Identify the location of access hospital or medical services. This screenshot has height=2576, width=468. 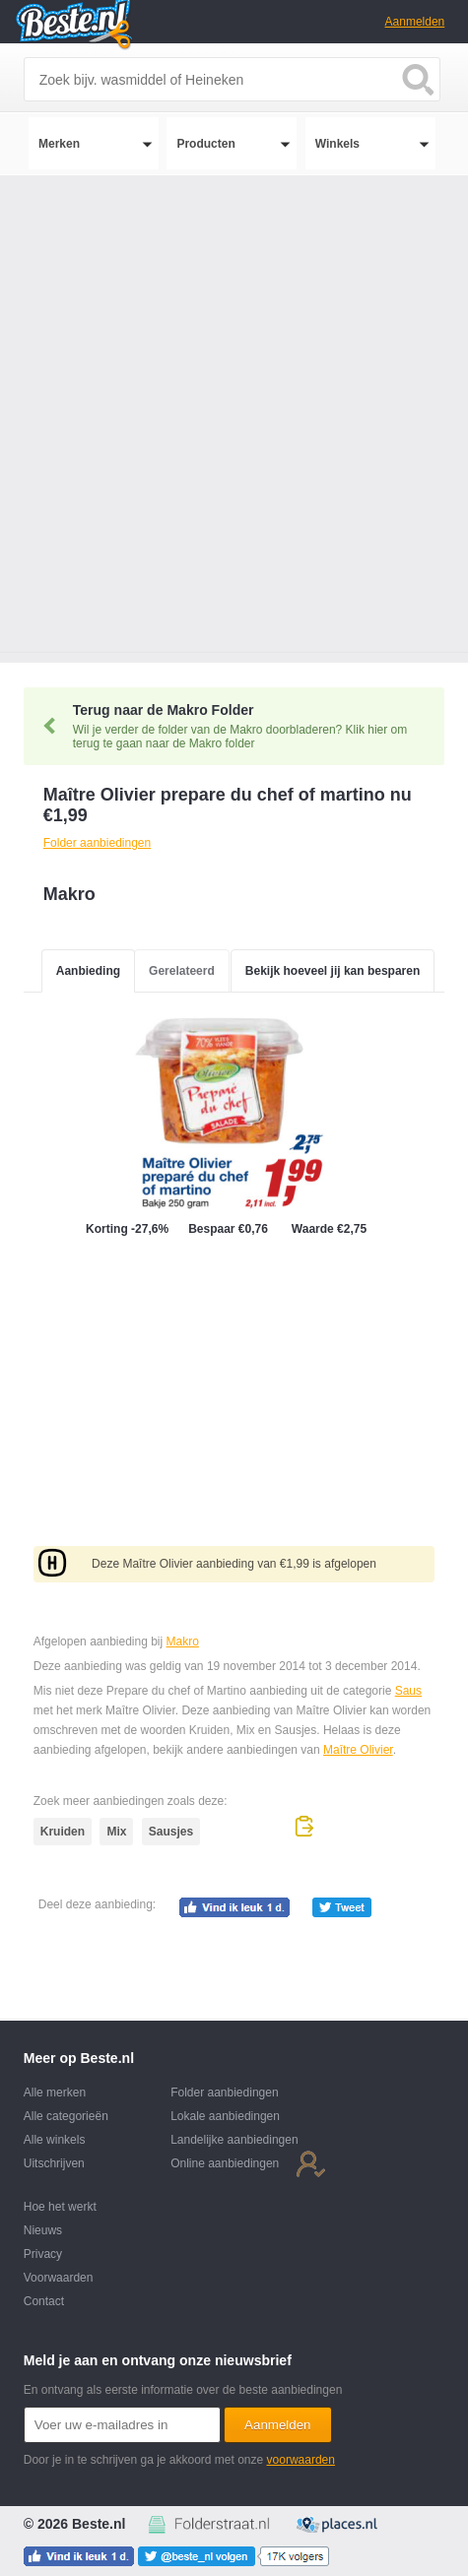
(52, 1563).